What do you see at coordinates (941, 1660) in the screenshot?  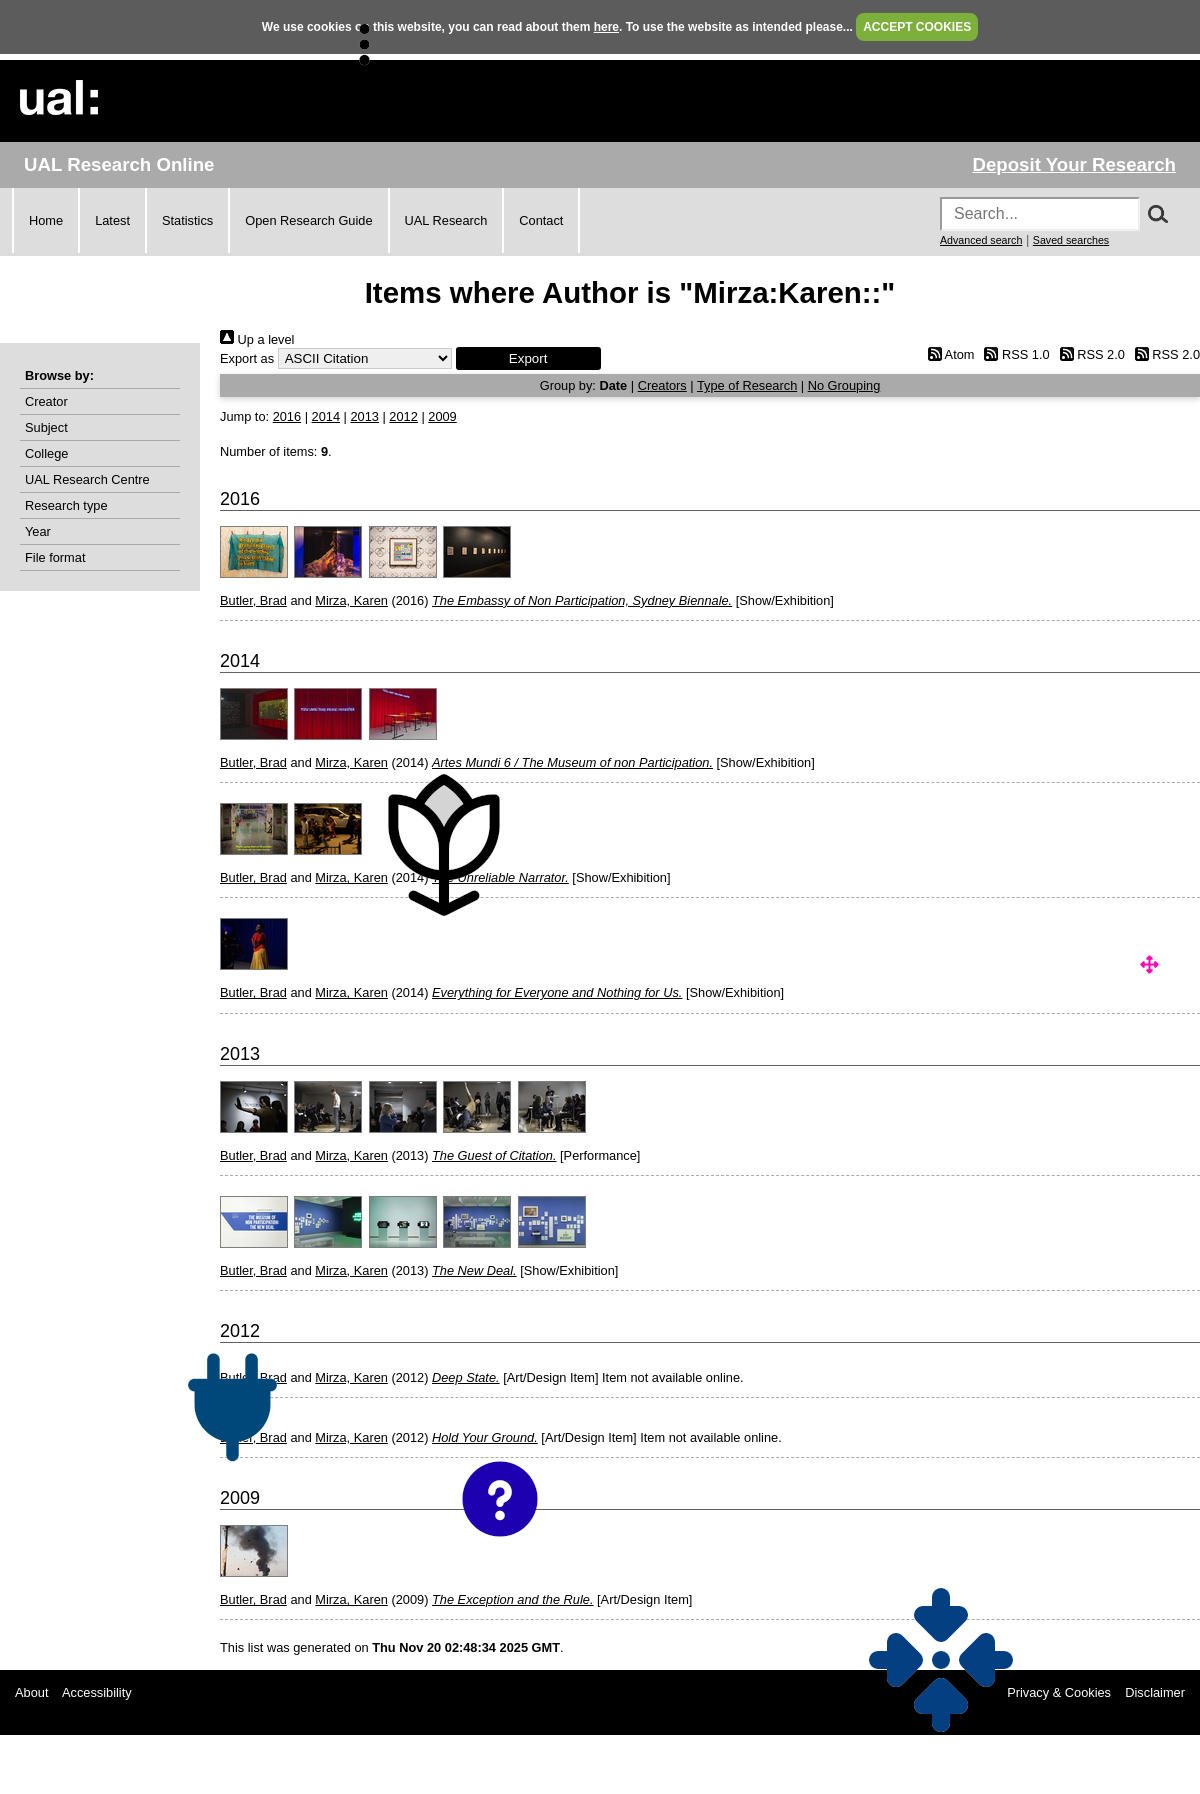 I see `center or focus on a specific point` at bounding box center [941, 1660].